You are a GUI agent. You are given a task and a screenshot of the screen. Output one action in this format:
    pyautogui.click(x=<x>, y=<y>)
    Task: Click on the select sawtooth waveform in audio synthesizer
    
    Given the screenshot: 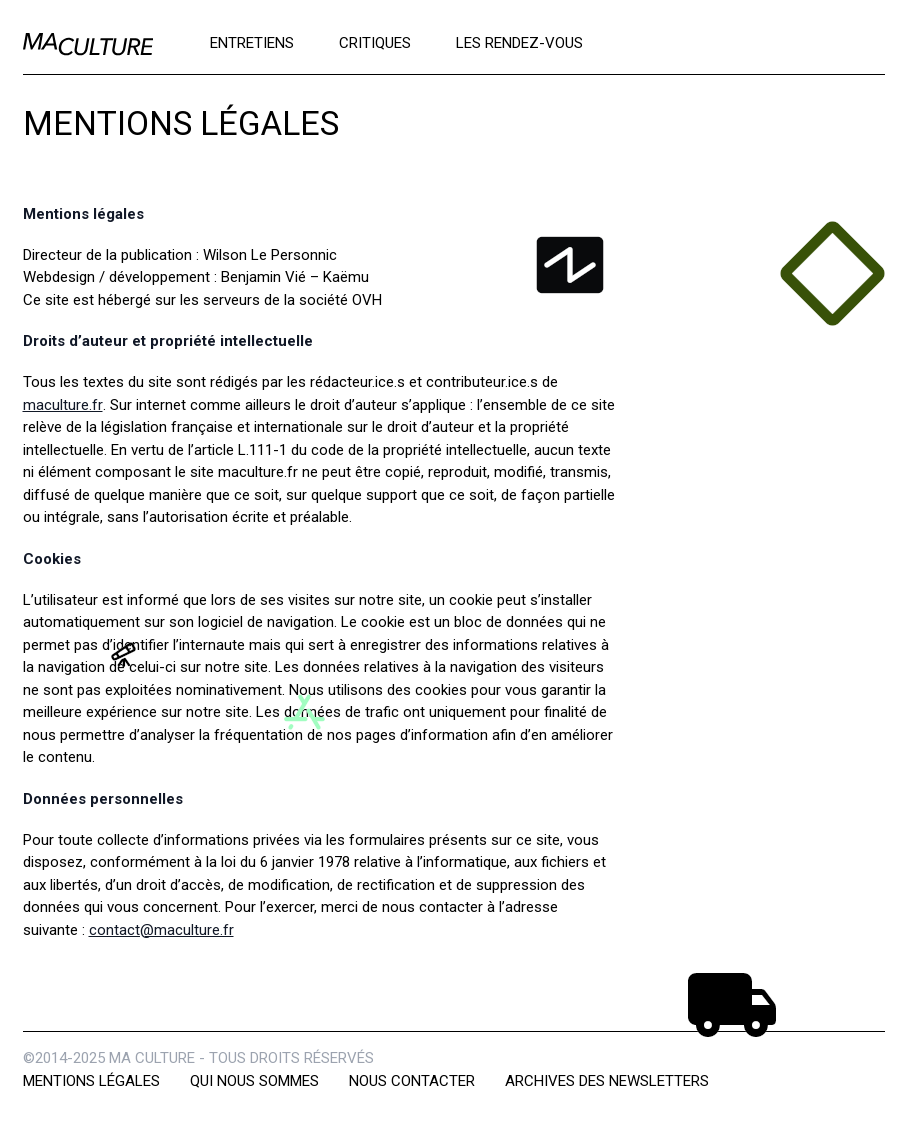 What is the action you would take?
    pyautogui.click(x=570, y=265)
    